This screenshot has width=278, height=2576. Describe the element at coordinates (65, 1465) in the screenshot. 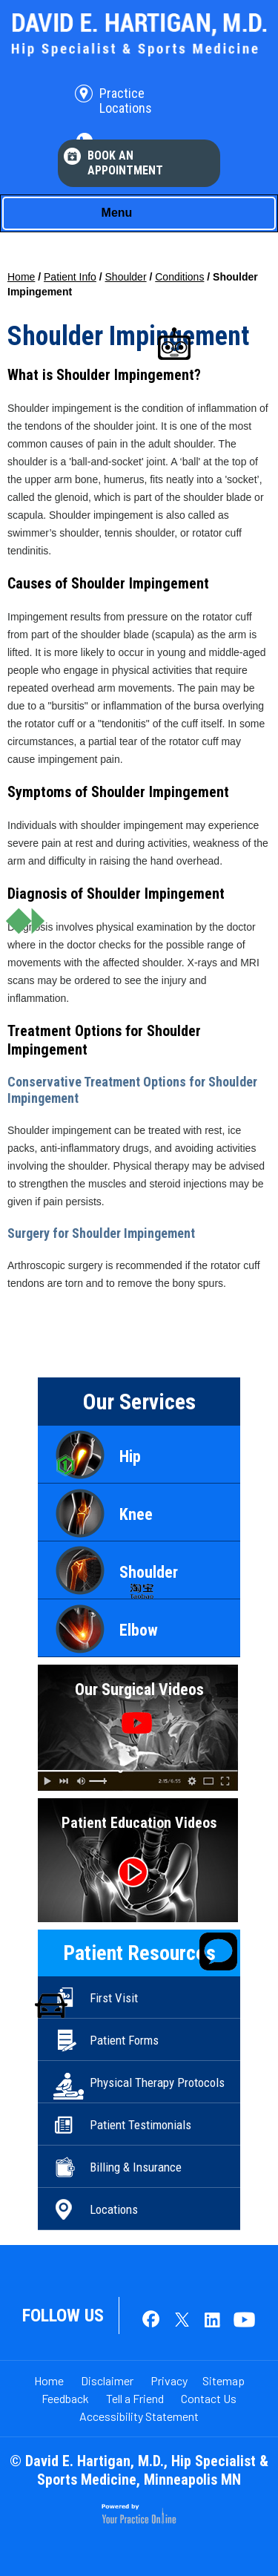

I see `open 1Panel server management dashboard` at that location.